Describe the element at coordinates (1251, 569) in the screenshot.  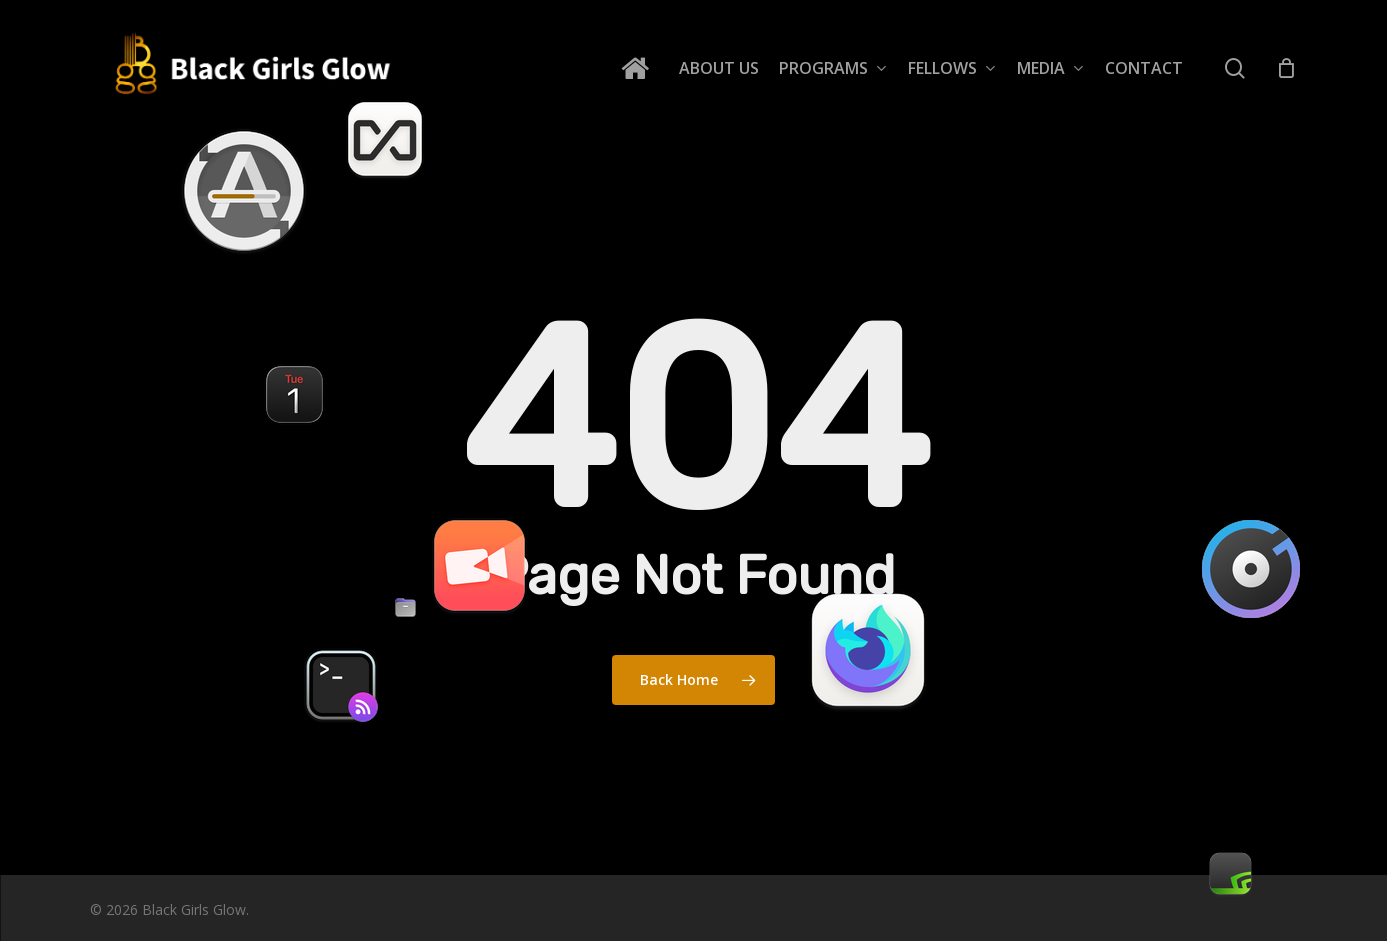
I see `open groove music app` at that location.